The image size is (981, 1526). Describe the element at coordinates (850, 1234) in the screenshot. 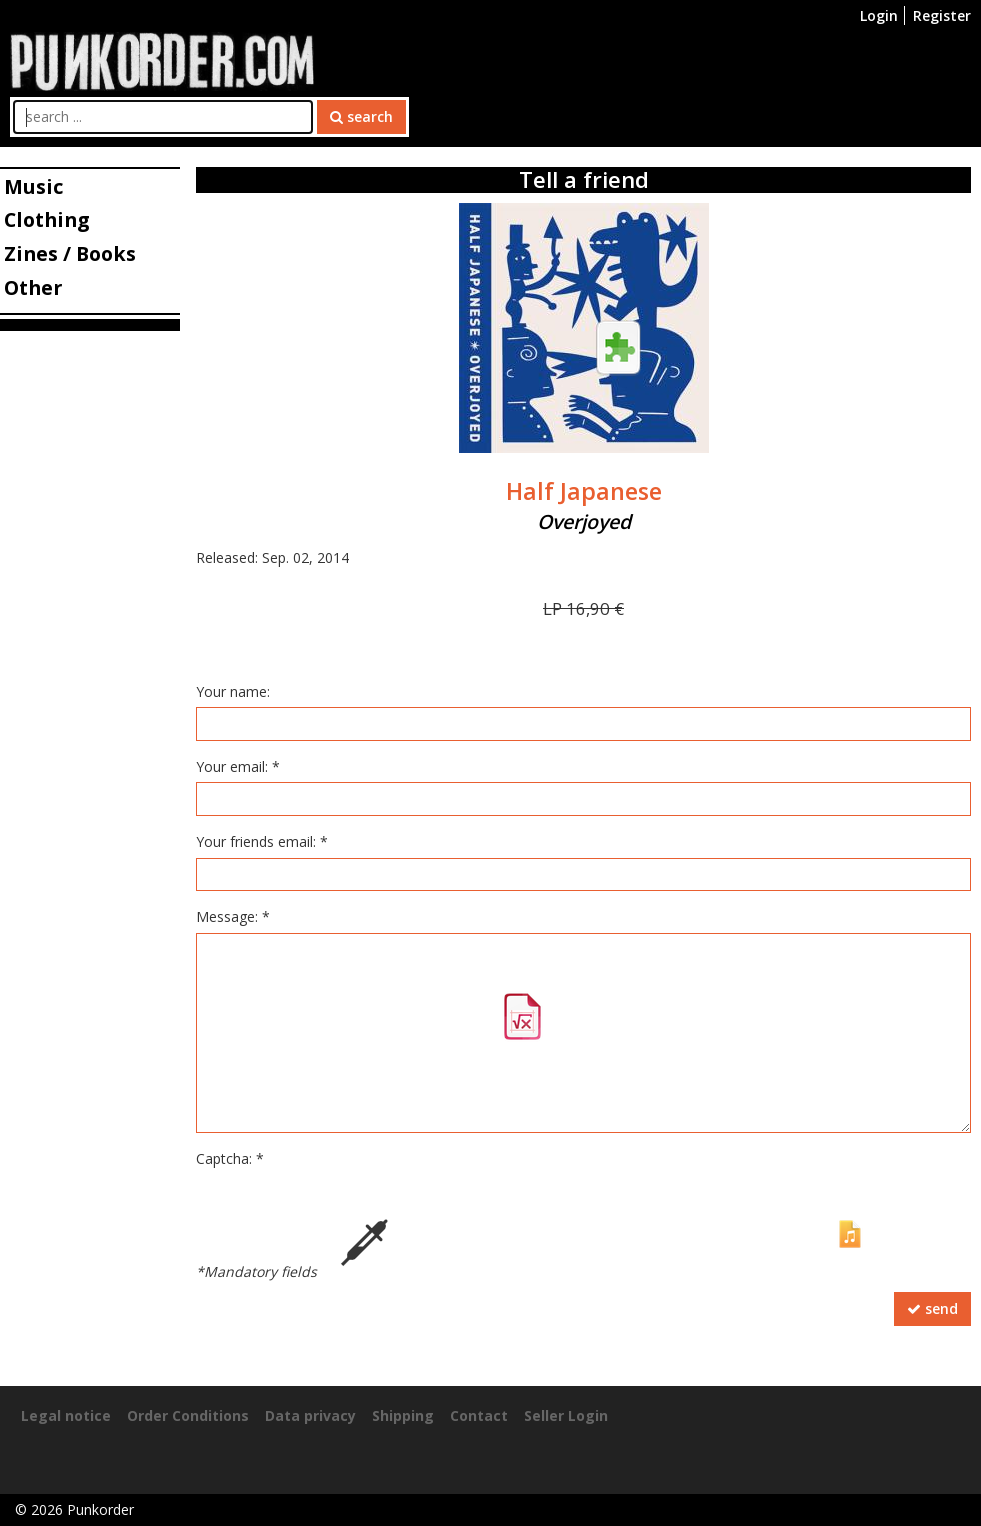

I see `an ogg audio file` at that location.